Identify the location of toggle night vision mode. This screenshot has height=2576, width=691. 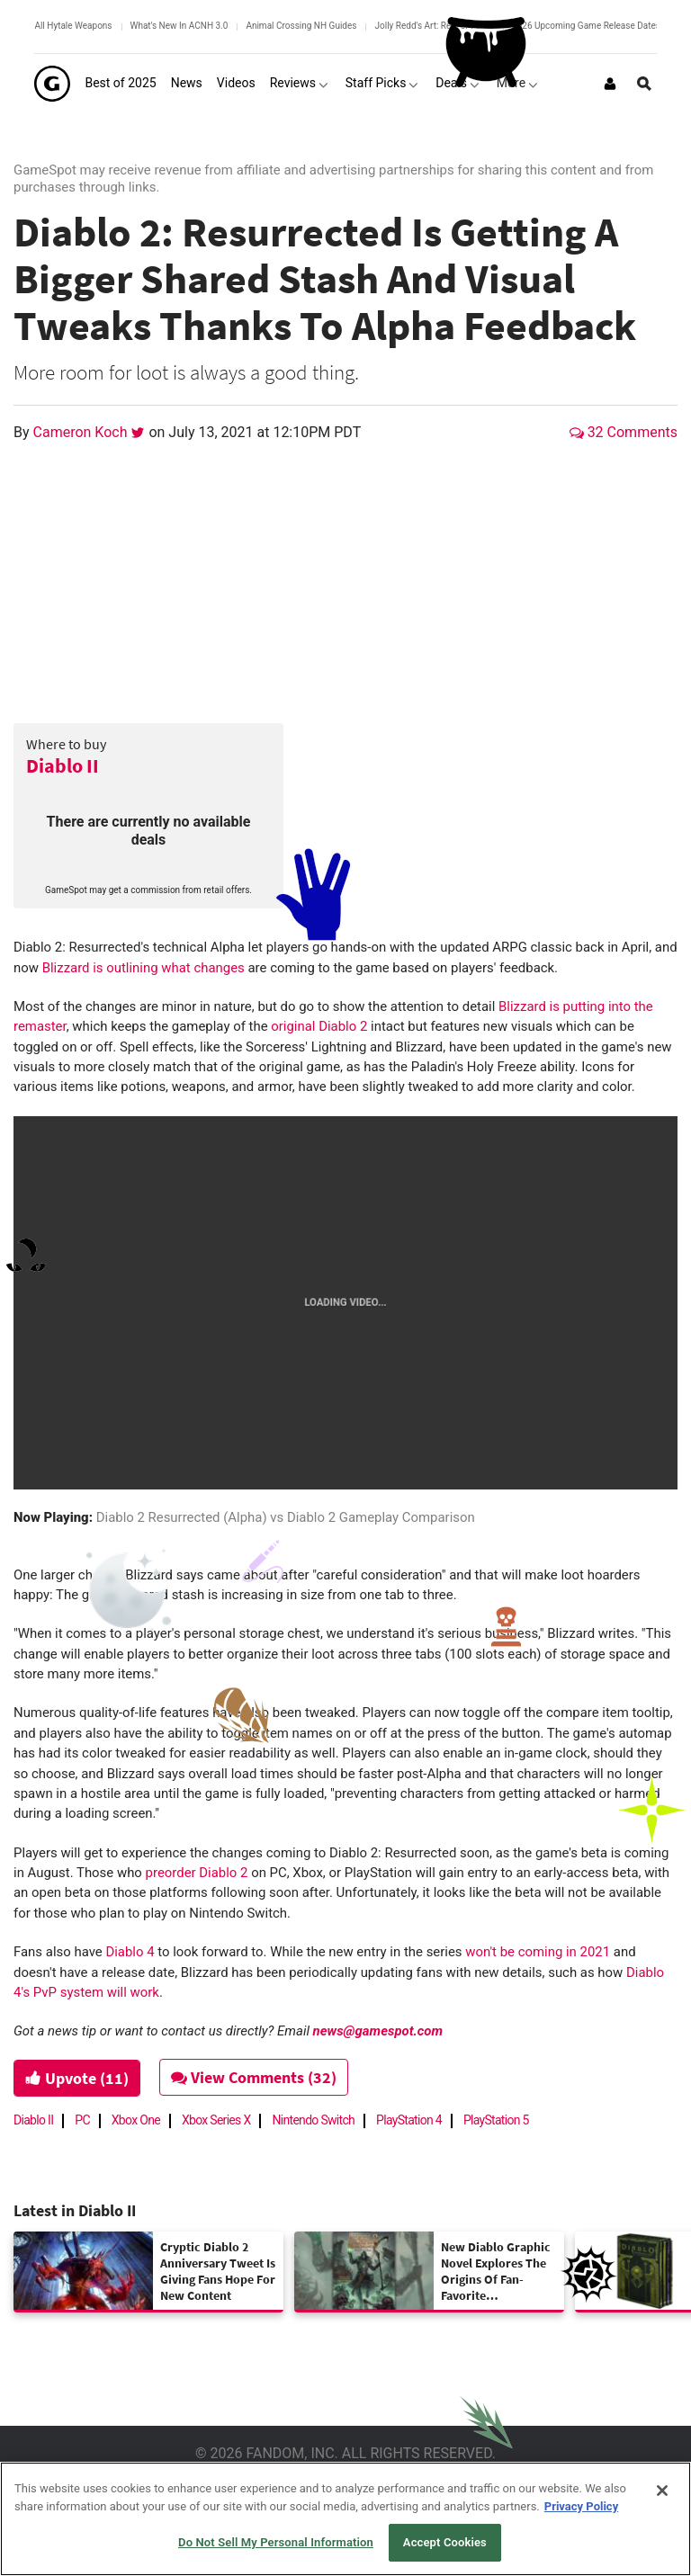
(26, 1257).